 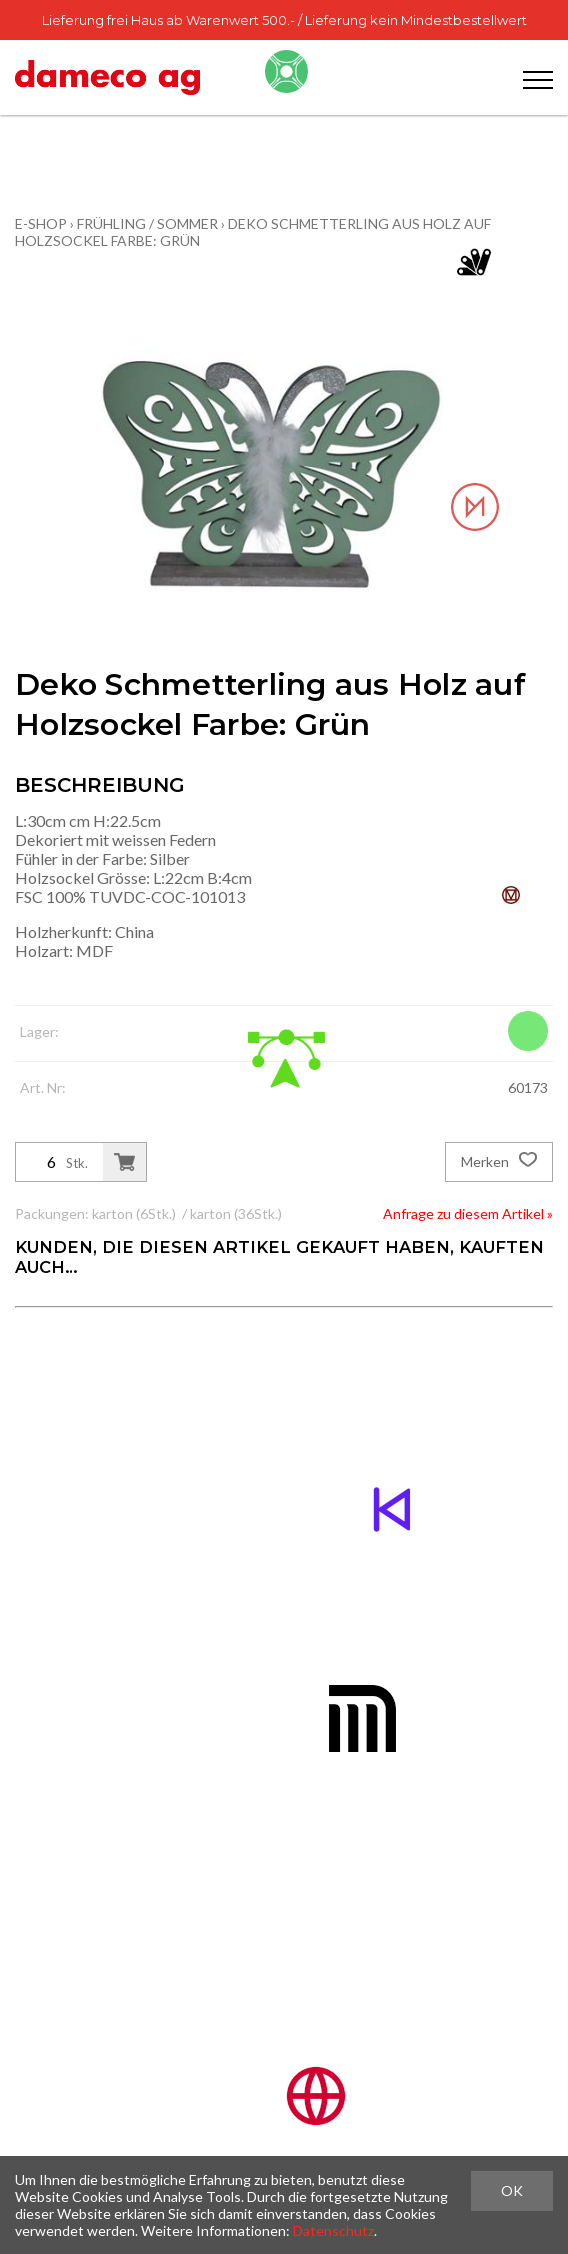 What do you see at coordinates (362, 1718) in the screenshot?
I see `open the Mexico City Metro app` at bounding box center [362, 1718].